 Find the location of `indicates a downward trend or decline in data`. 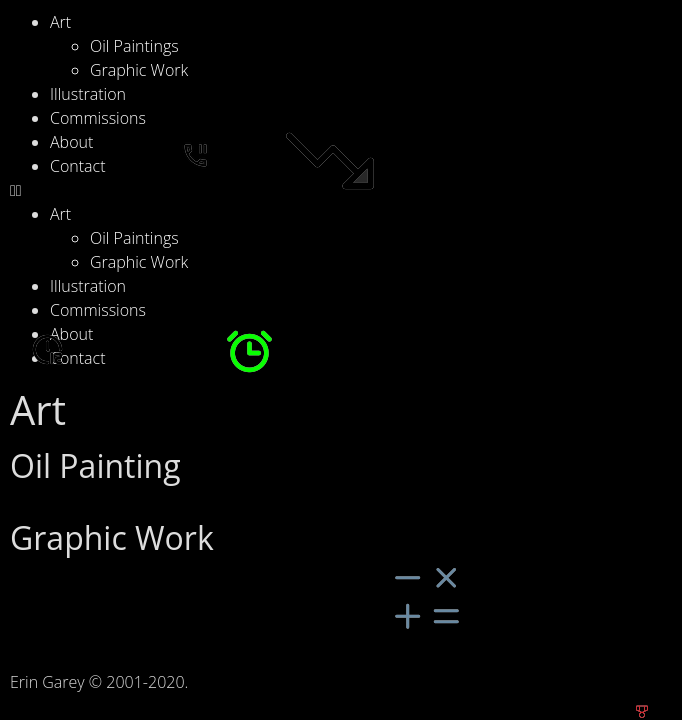

indicates a downward trend or decline in data is located at coordinates (330, 161).